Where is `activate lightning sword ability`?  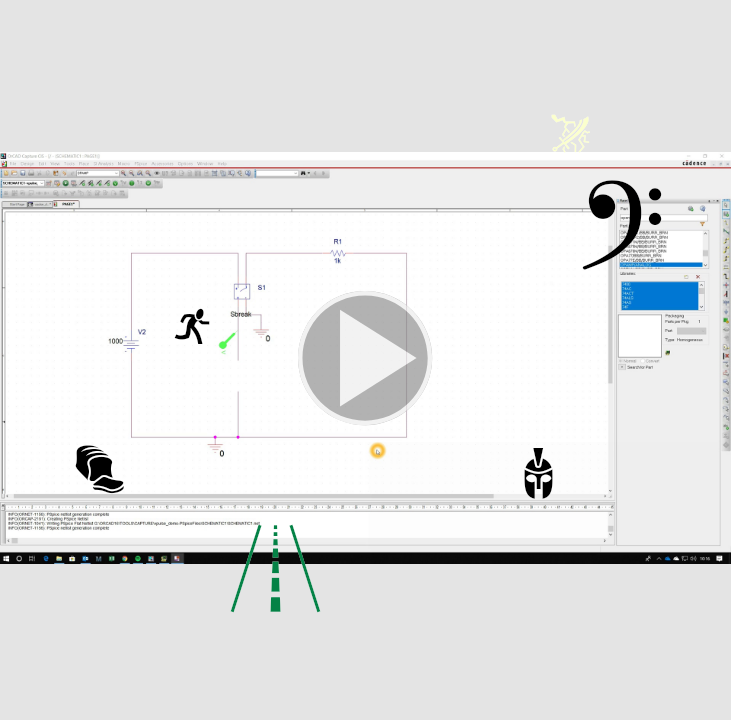
activate lightning sword ability is located at coordinates (570, 133).